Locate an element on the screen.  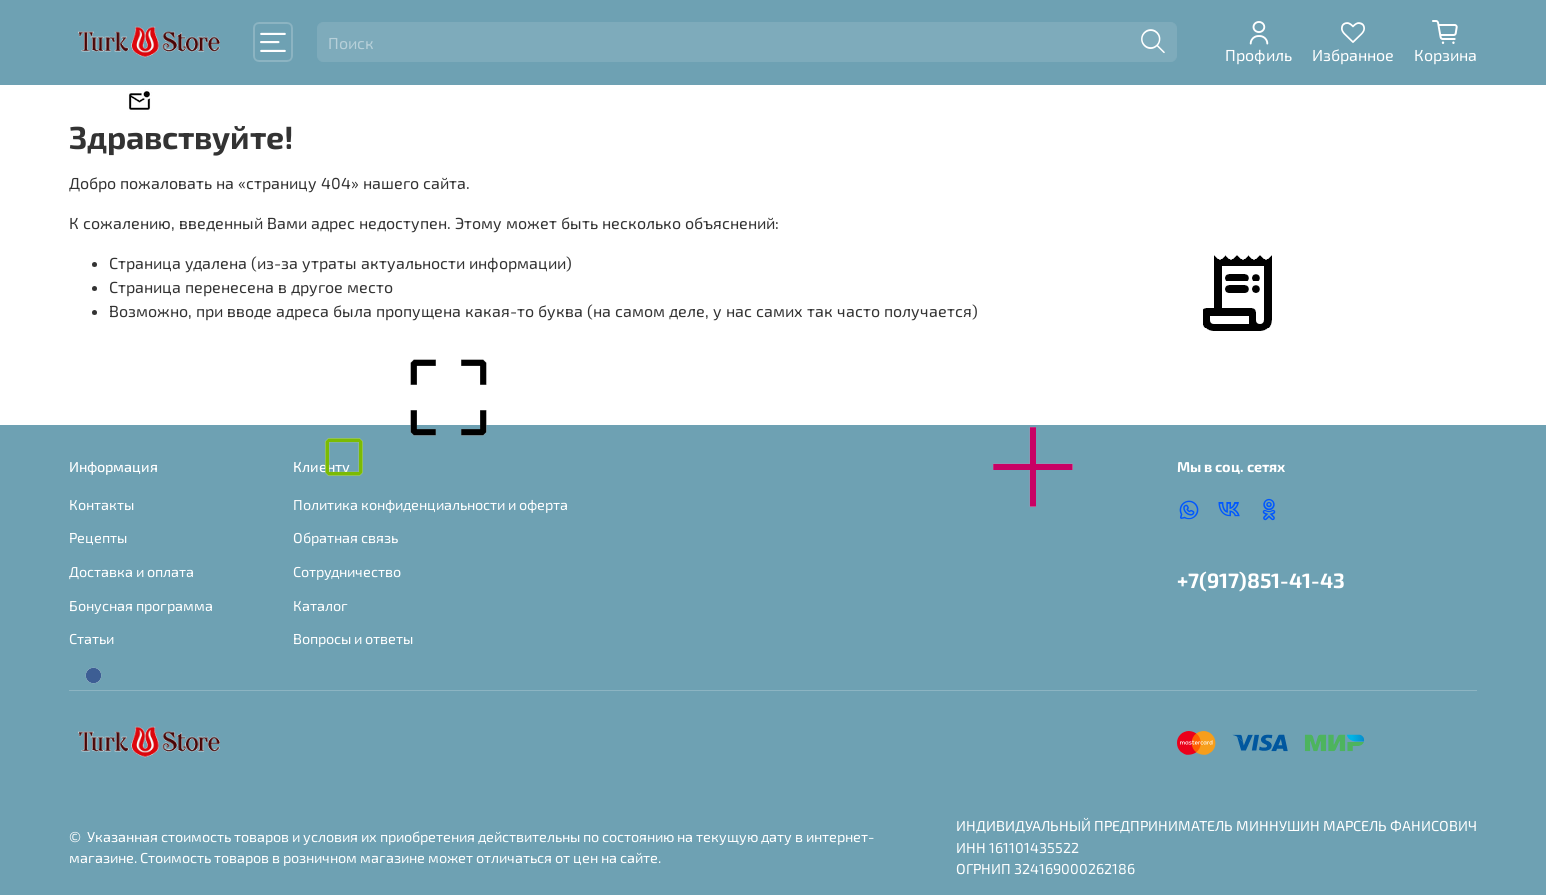
stop debugging session is located at coordinates (344, 457).